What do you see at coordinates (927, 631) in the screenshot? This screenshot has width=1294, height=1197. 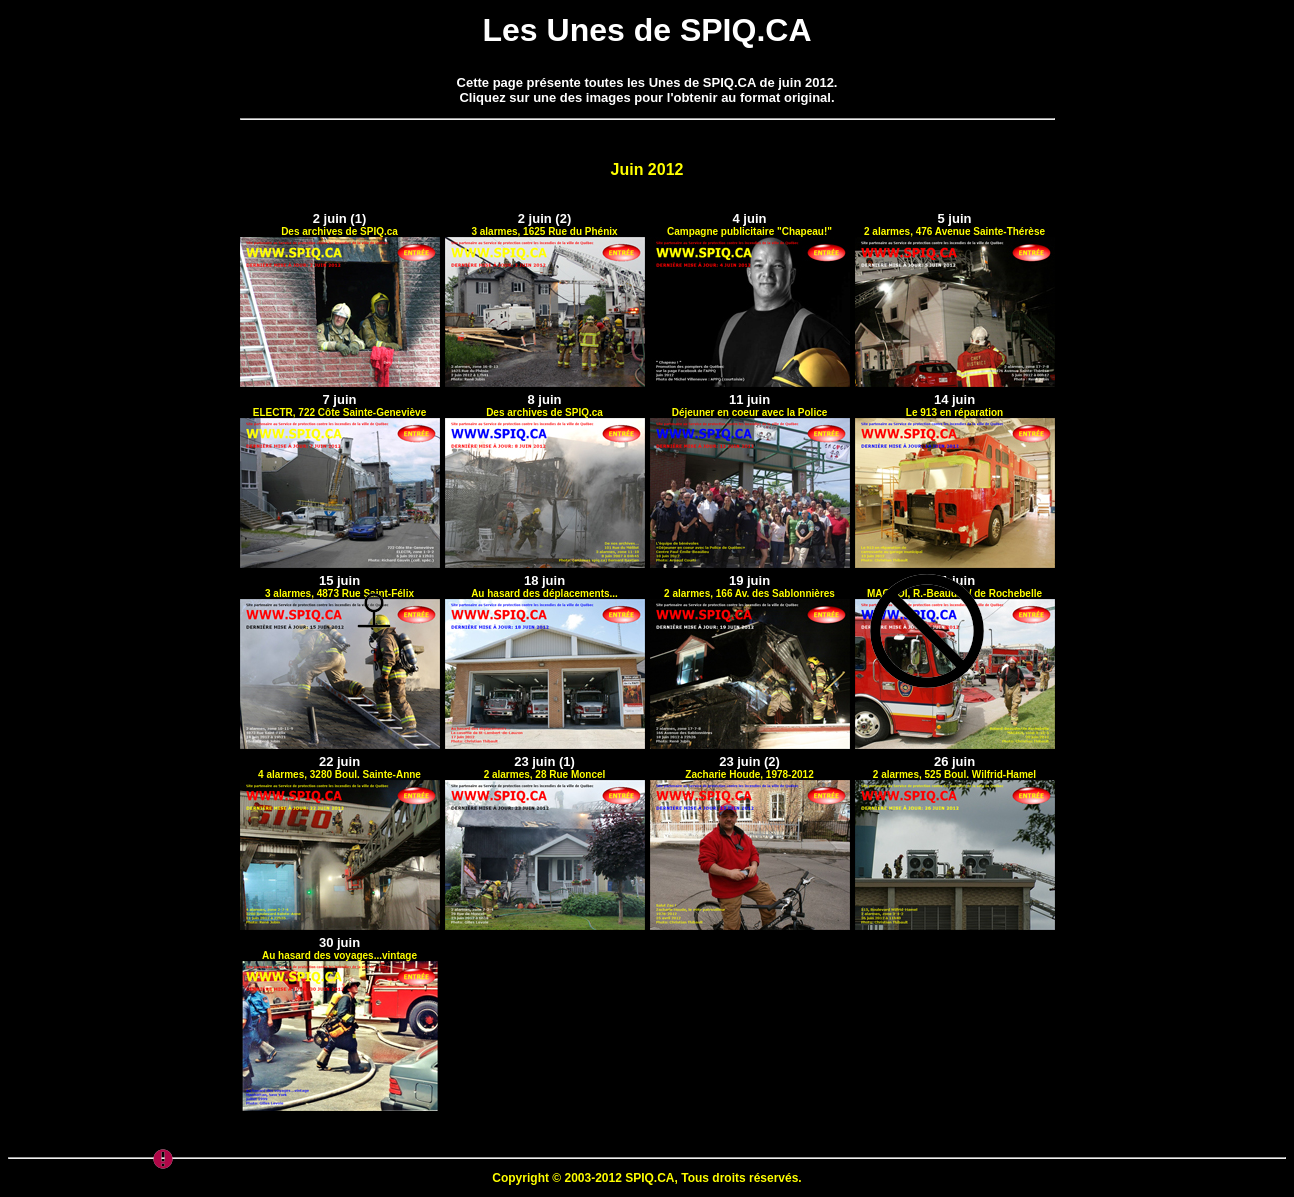 I see `indicates blocked or prohibited content` at bounding box center [927, 631].